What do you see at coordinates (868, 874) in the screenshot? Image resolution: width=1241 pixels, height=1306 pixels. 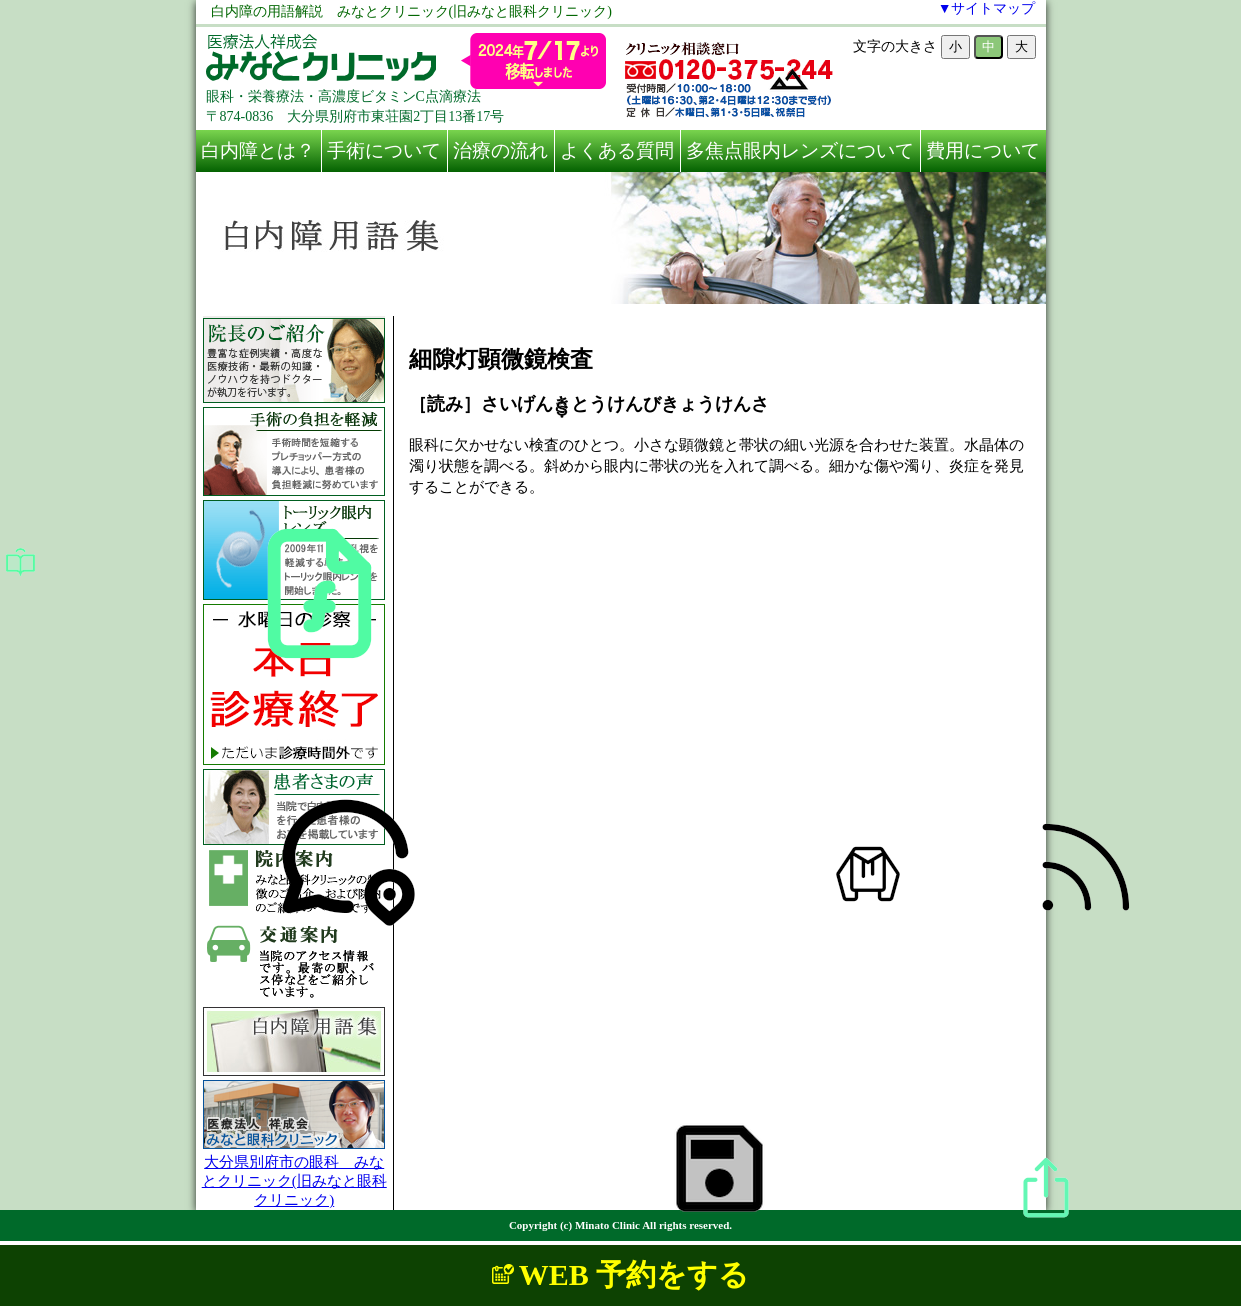 I see `browse hoodies or sweatshirts` at bounding box center [868, 874].